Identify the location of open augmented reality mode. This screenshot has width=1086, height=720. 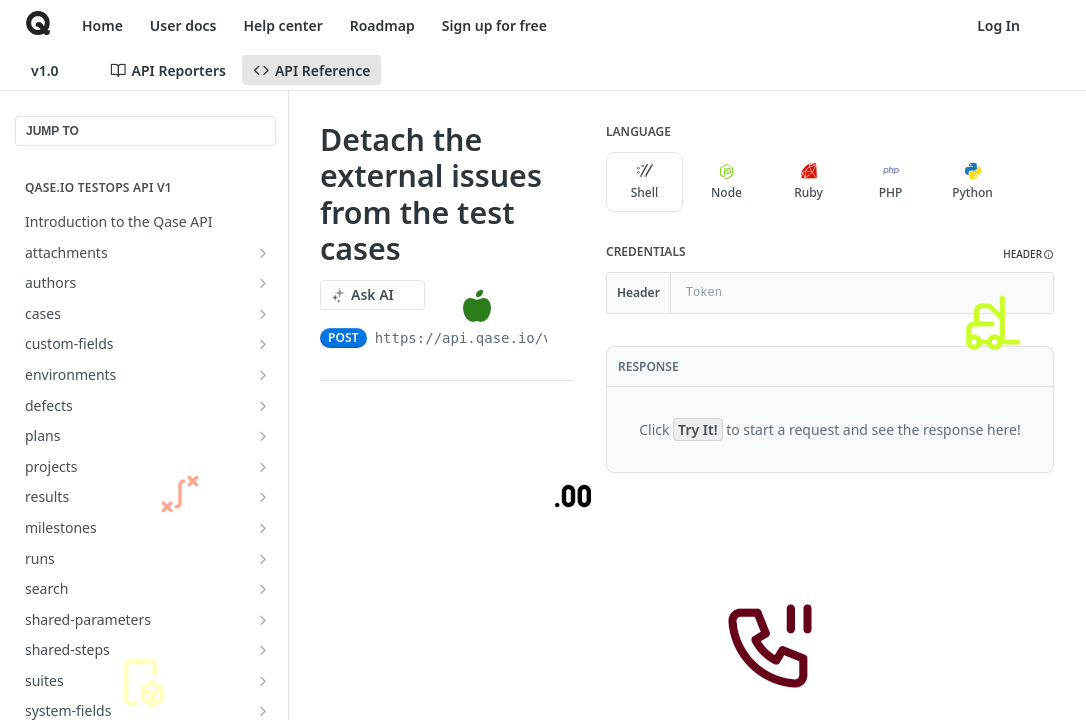
(140, 682).